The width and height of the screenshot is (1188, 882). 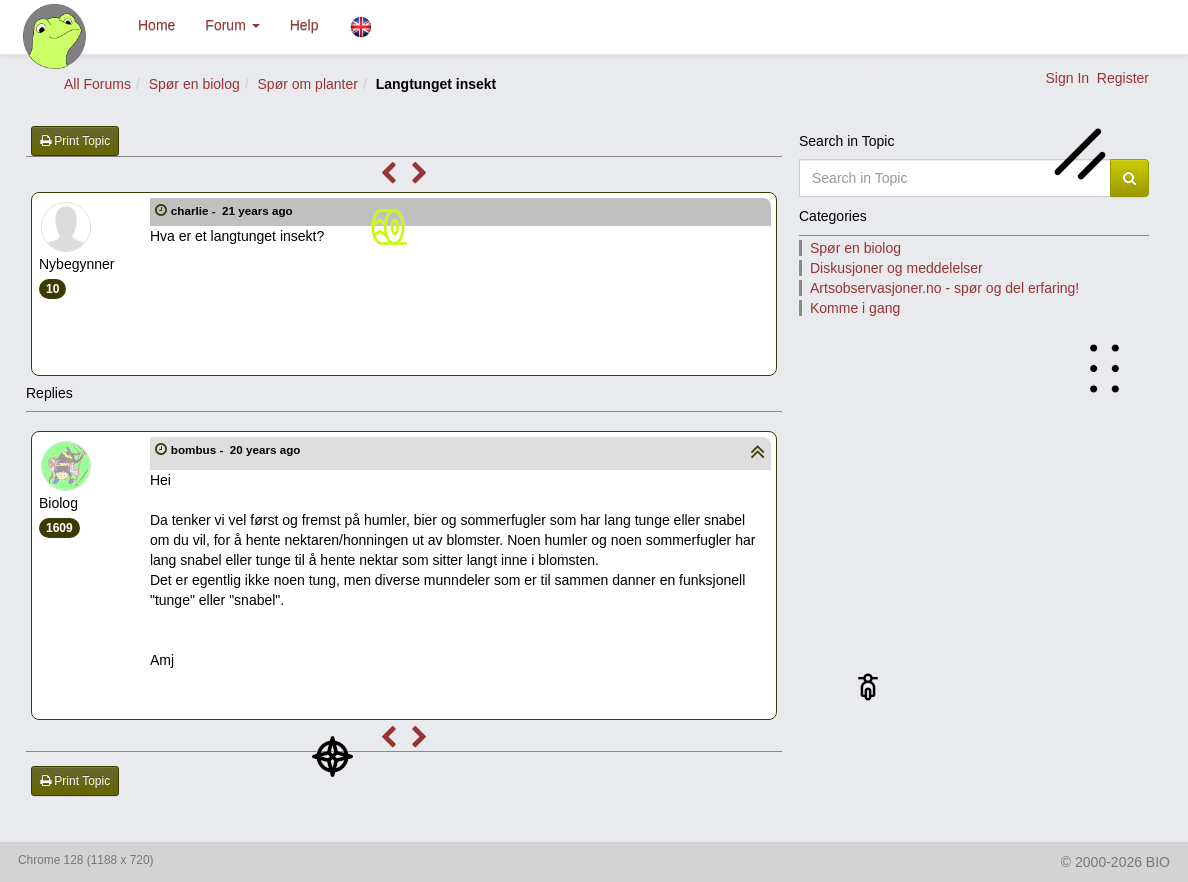 I want to click on select moped or scooter as transportation mode, so click(x=868, y=687).